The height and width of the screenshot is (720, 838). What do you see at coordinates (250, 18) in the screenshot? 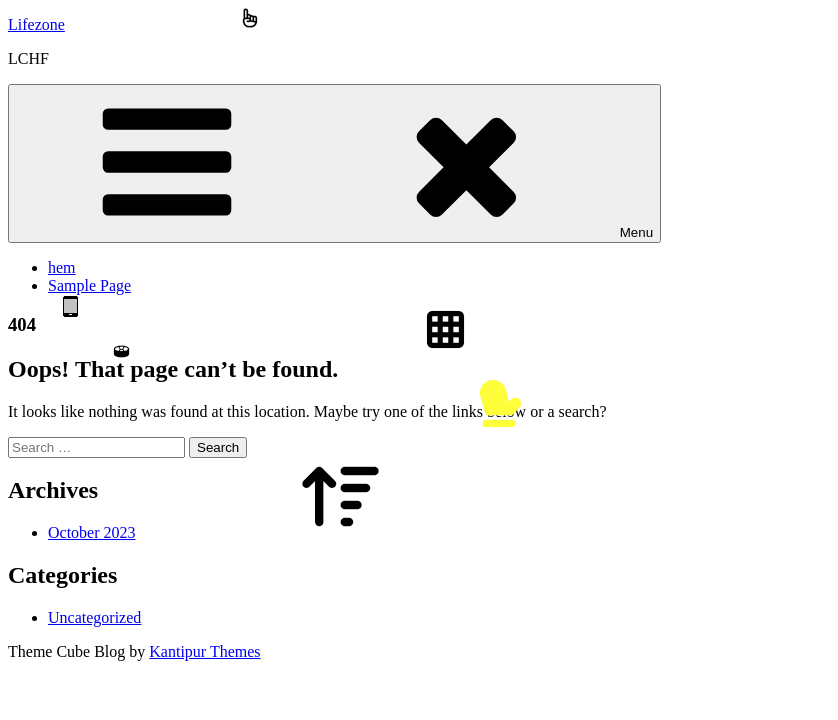
I see `tap to select or indicate something` at bounding box center [250, 18].